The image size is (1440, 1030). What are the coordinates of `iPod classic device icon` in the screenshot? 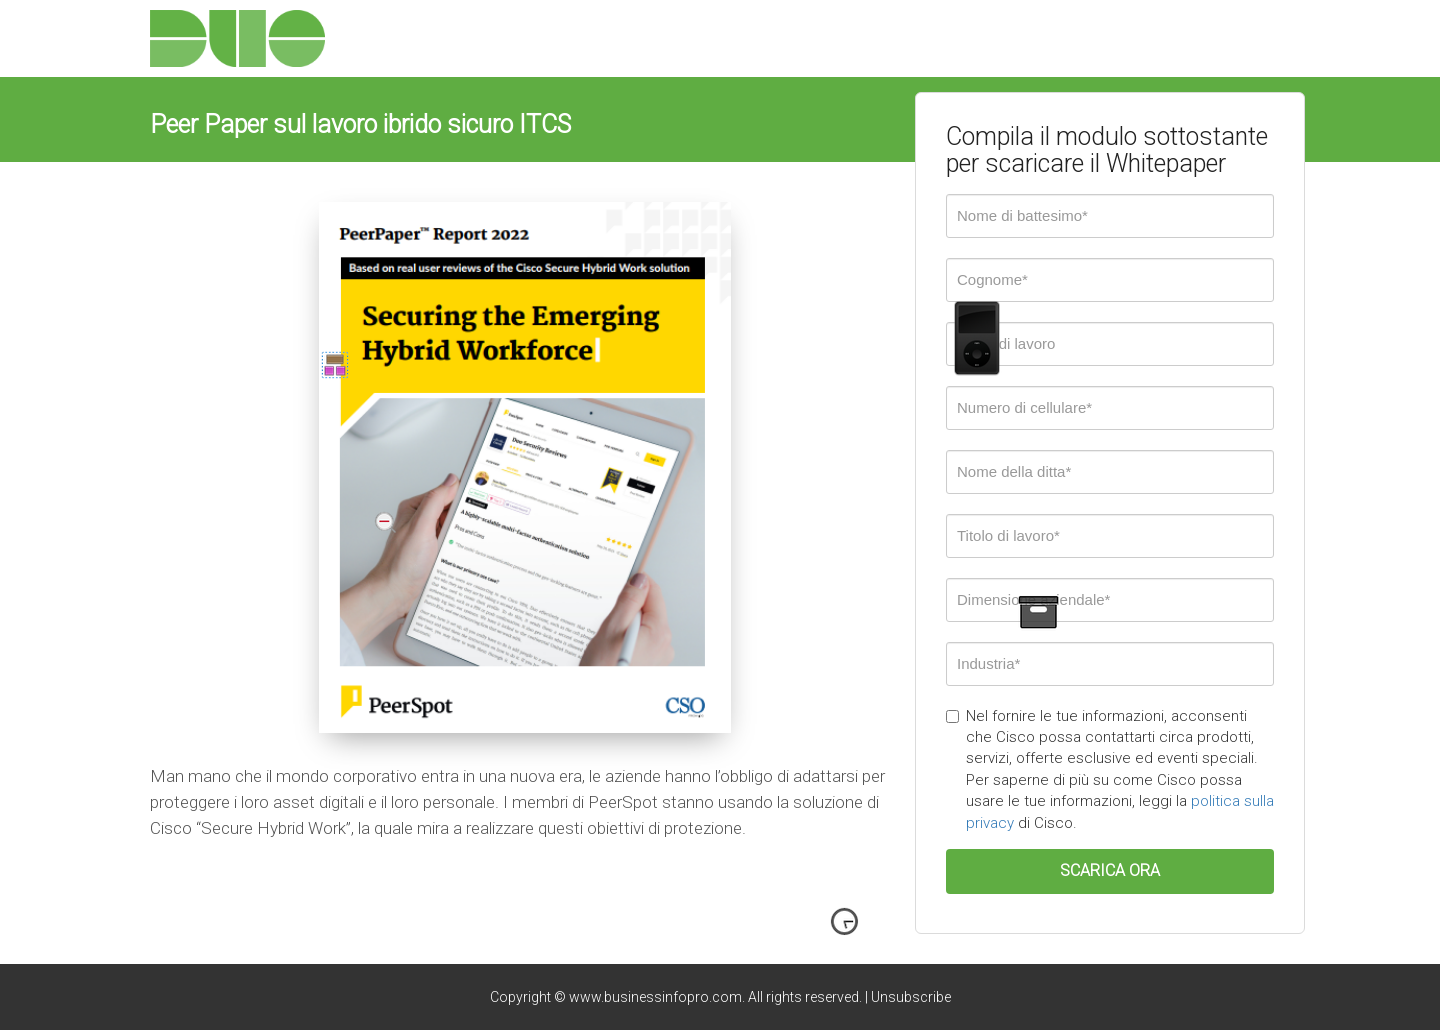 It's located at (977, 338).